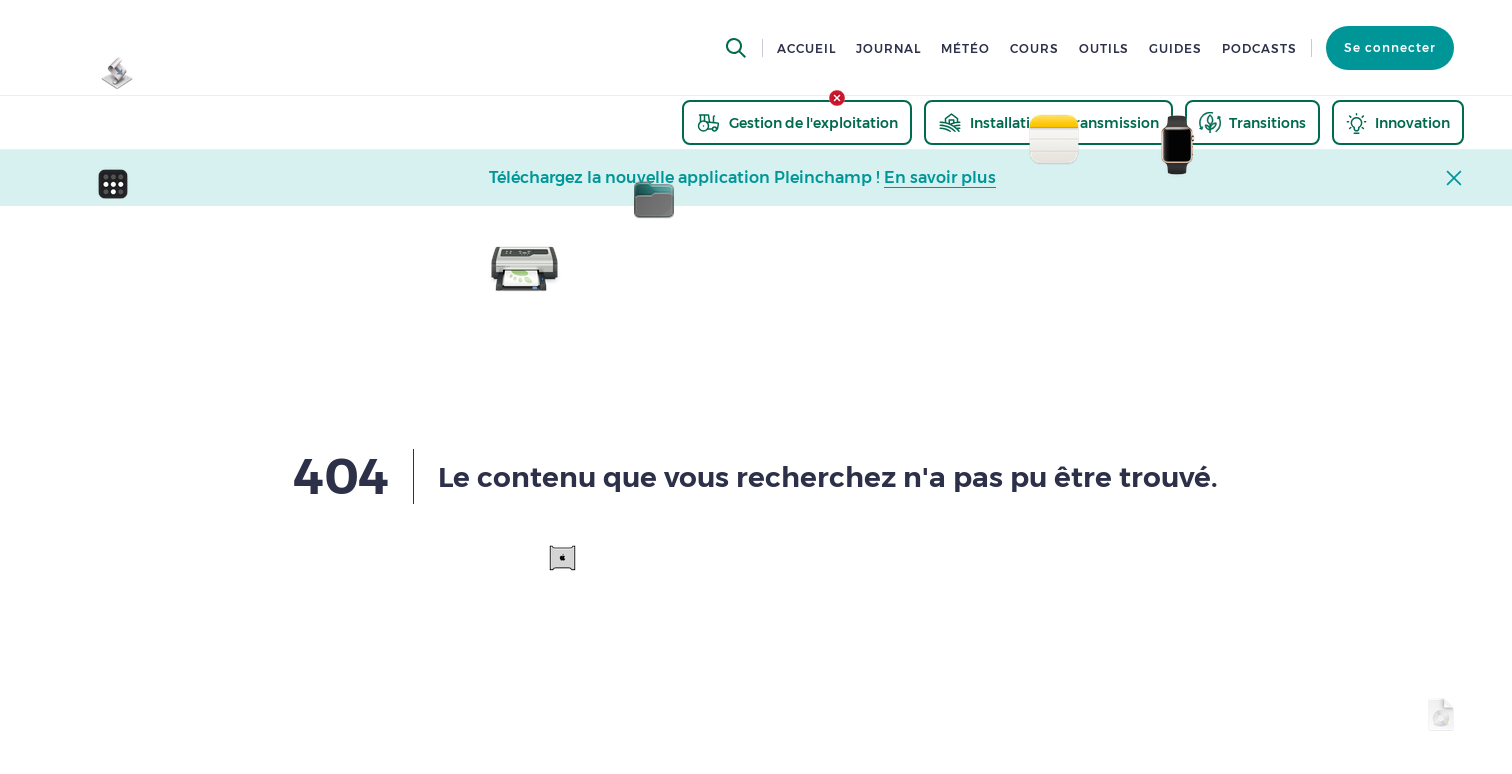 The width and height of the screenshot is (1512, 774). I want to click on manage connected Apple Watch device, so click(1177, 145).